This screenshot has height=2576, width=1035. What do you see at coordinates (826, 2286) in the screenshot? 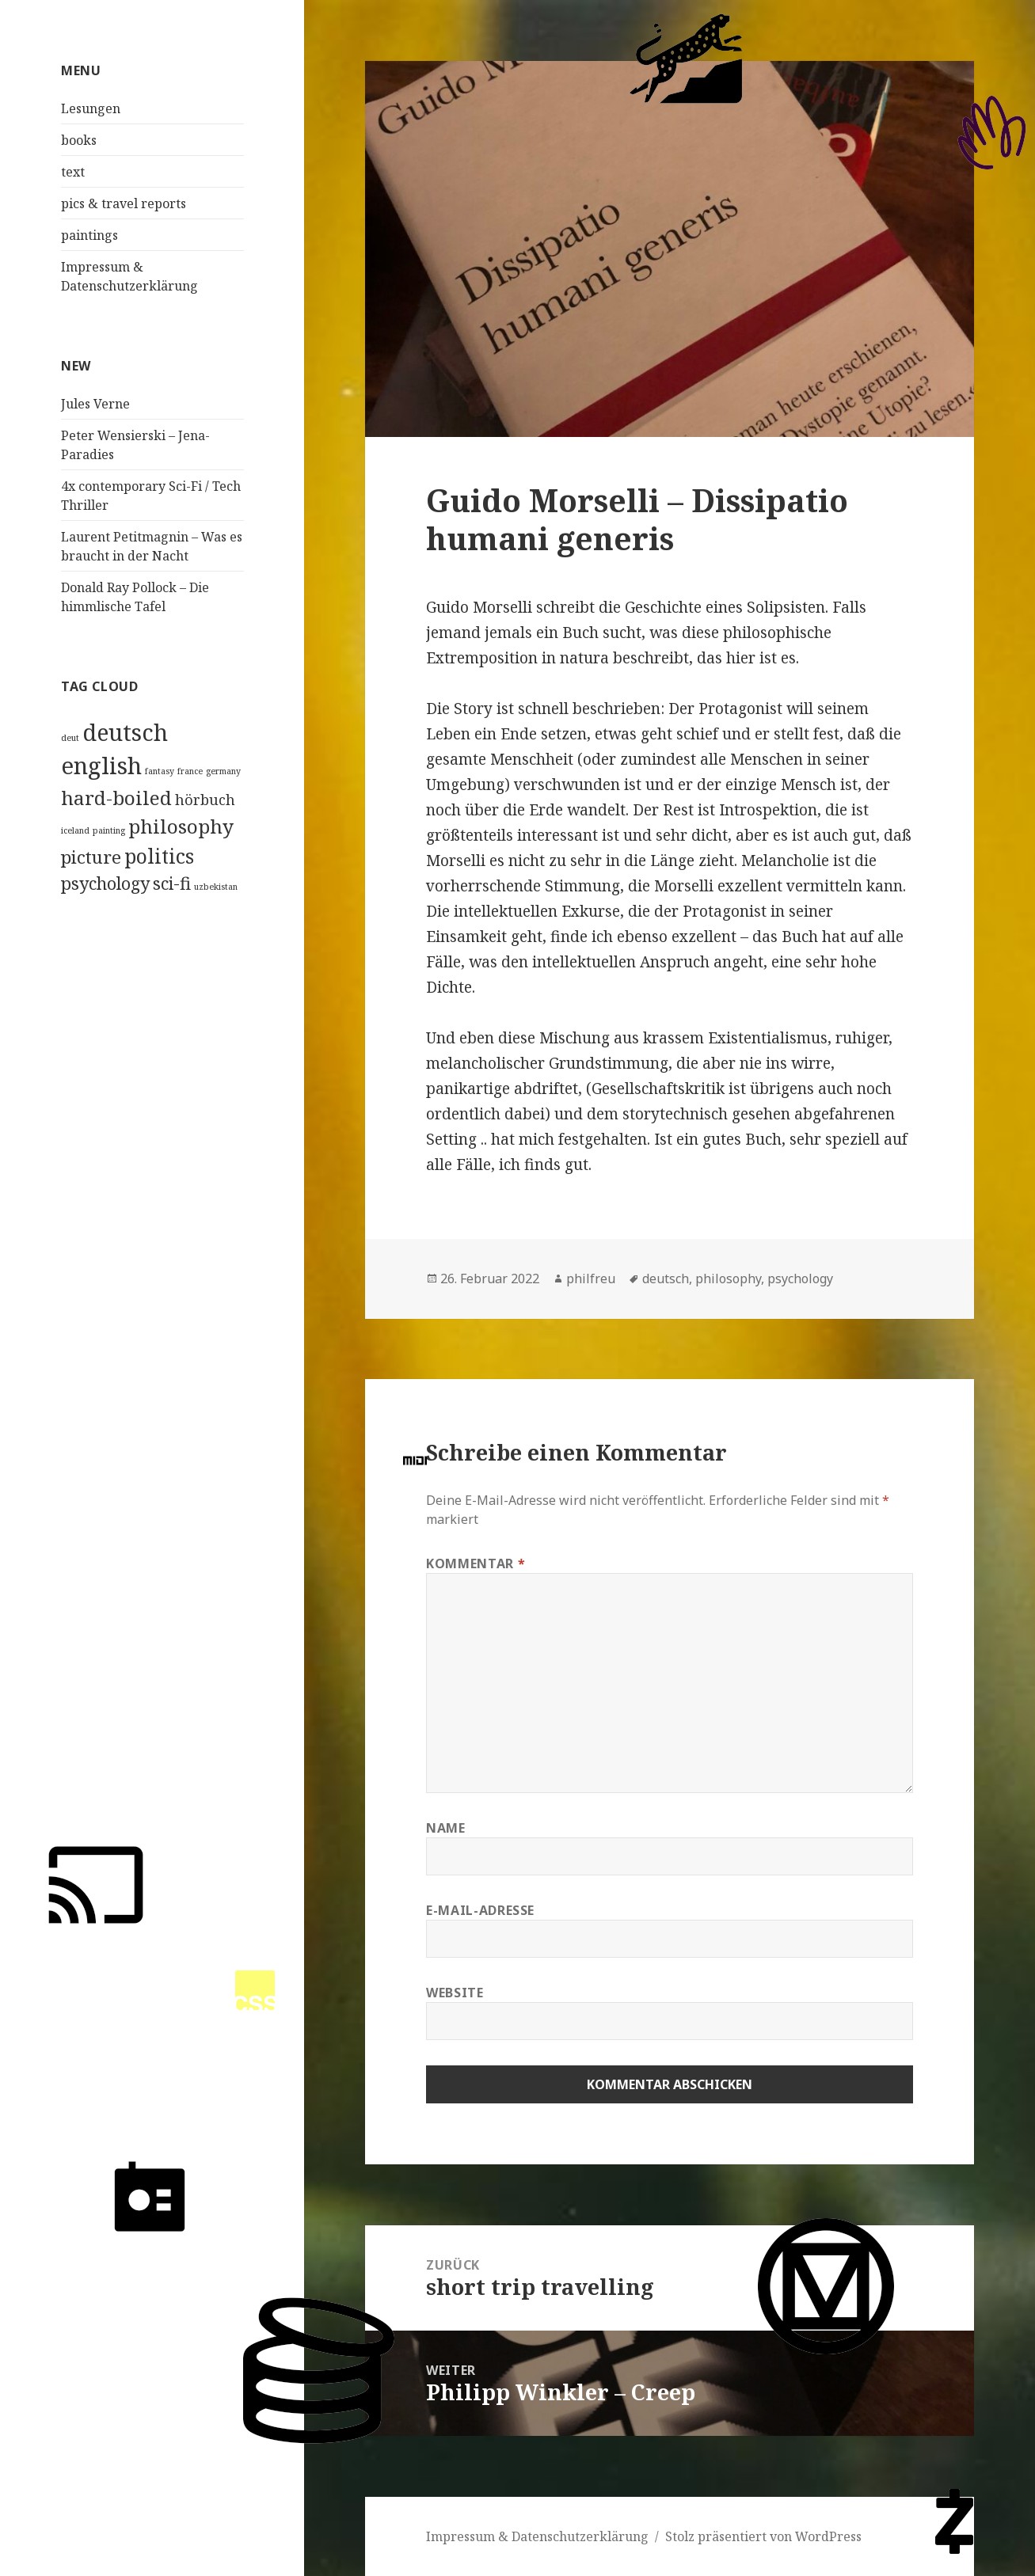
I see `material design brand logo` at bounding box center [826, 2286].